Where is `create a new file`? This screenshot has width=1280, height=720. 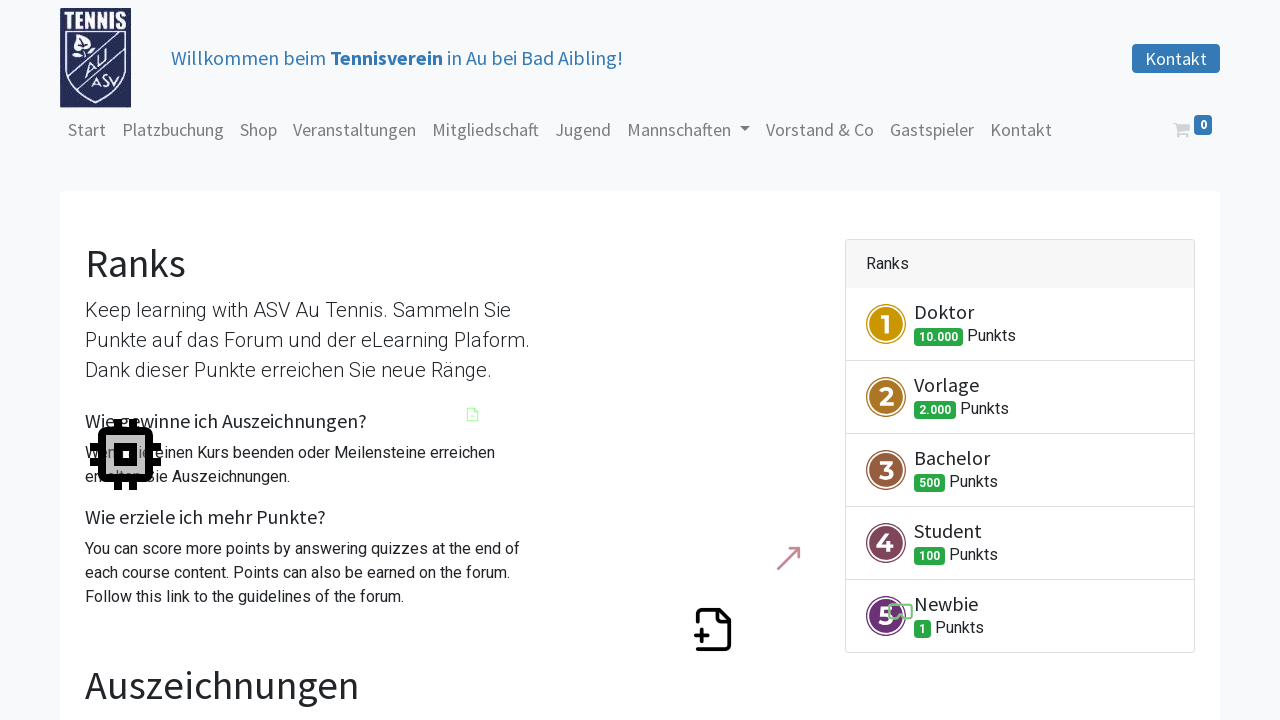
create a new file is located at coordinates (713, 629).